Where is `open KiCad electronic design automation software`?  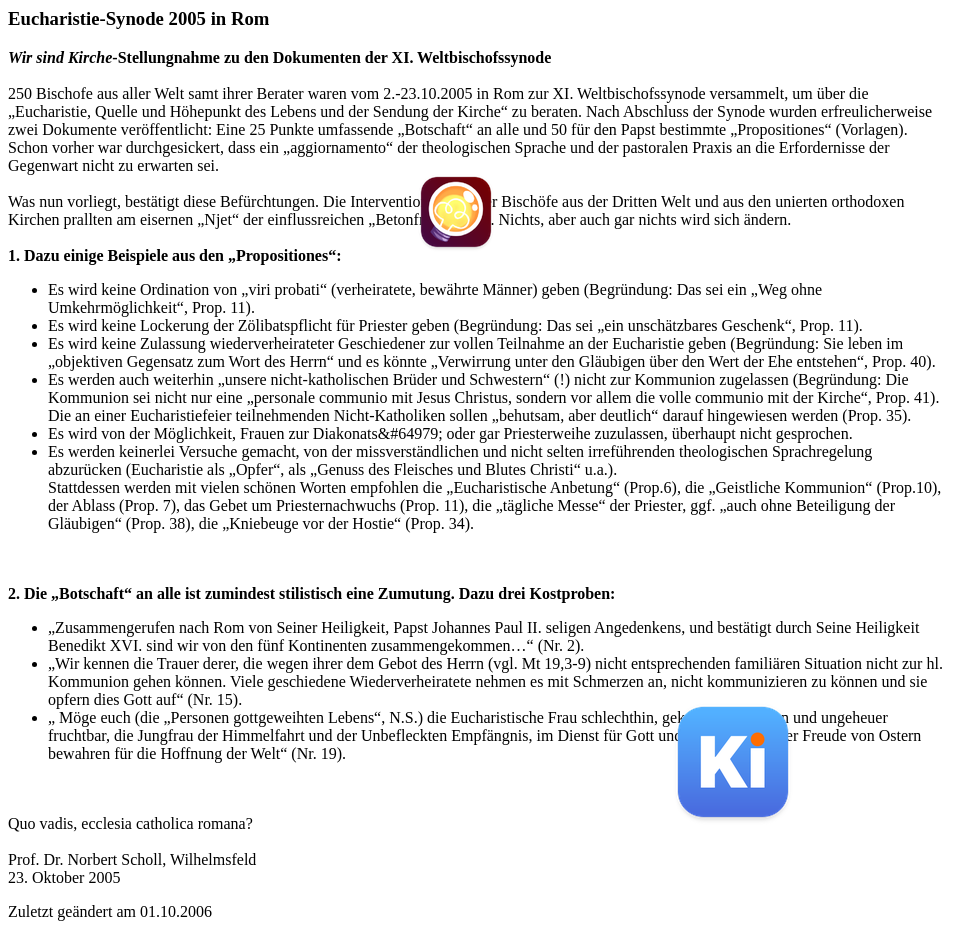 open KiCad electronic design automation software is located at coordinates (733, 762).